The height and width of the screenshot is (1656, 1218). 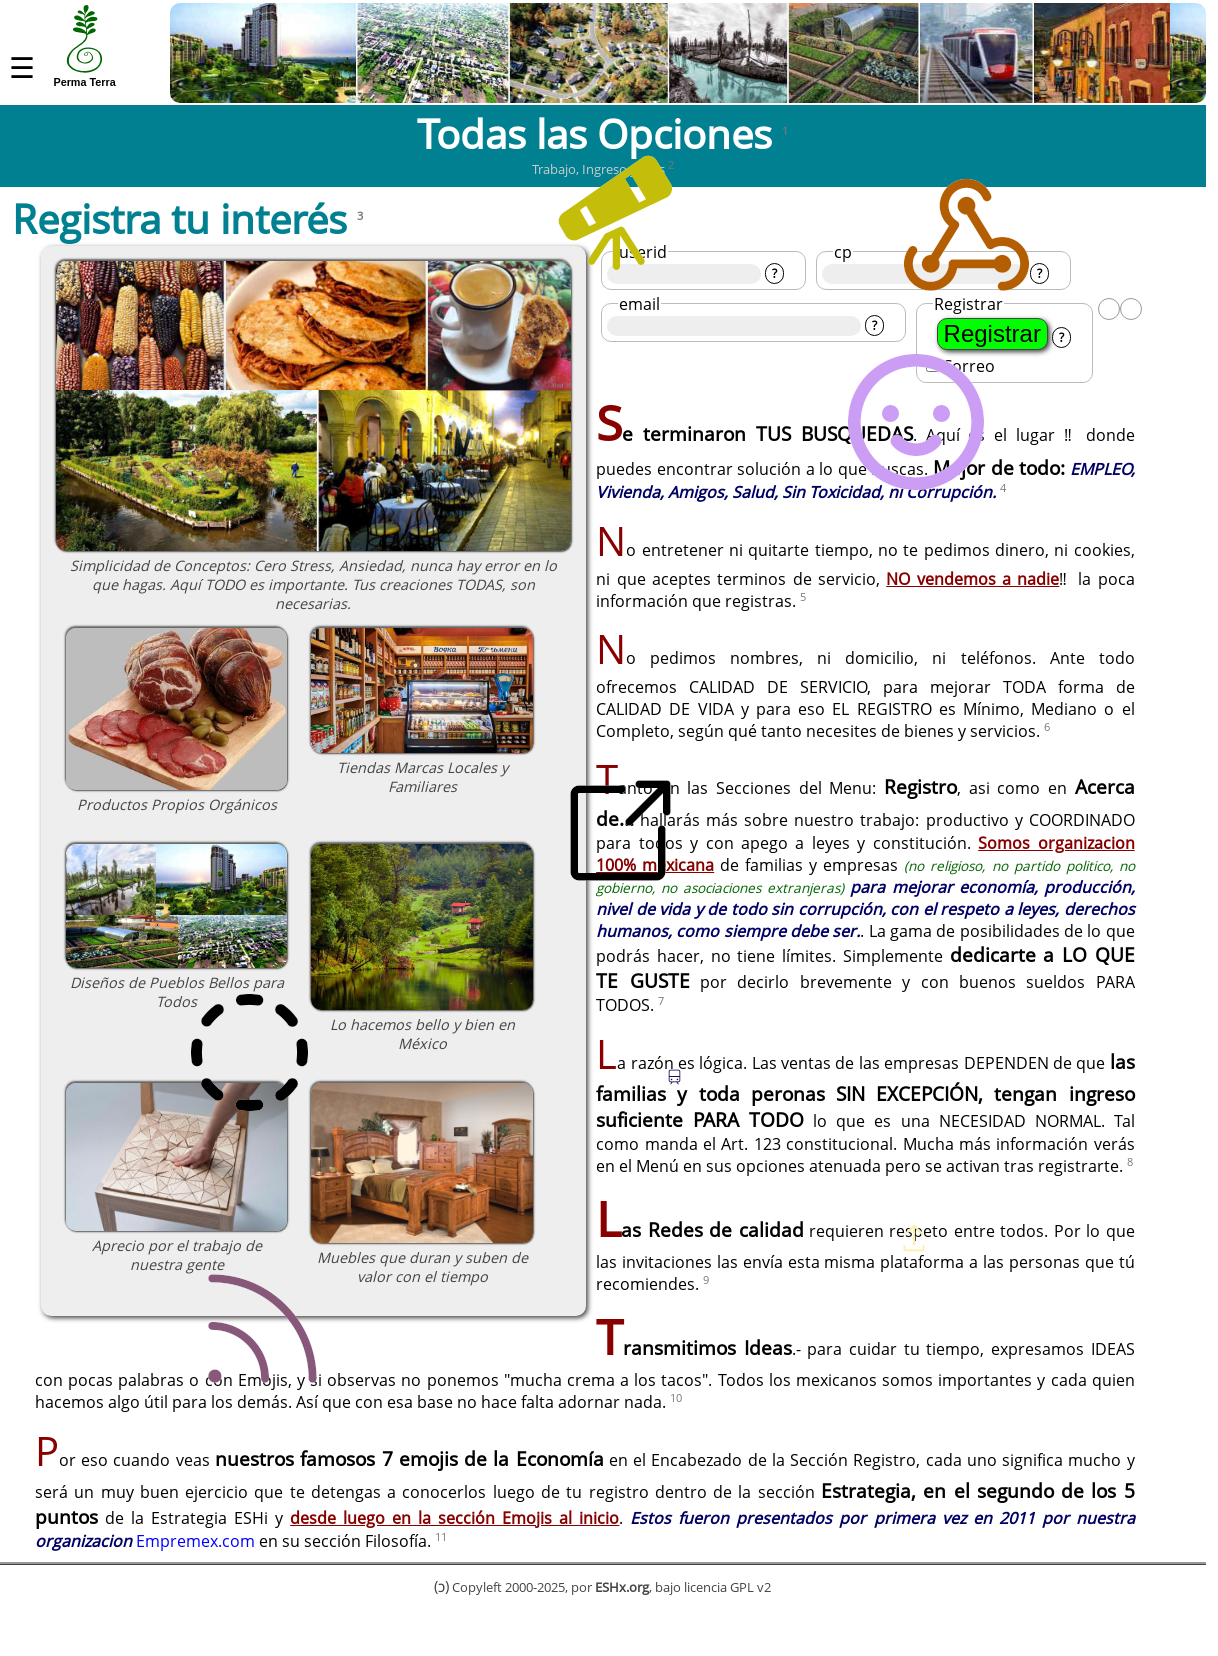 What do you see at coordinates (966, 241) in the screenshot?
I see `configure webhook integrations` at bounding box center [966, 241].